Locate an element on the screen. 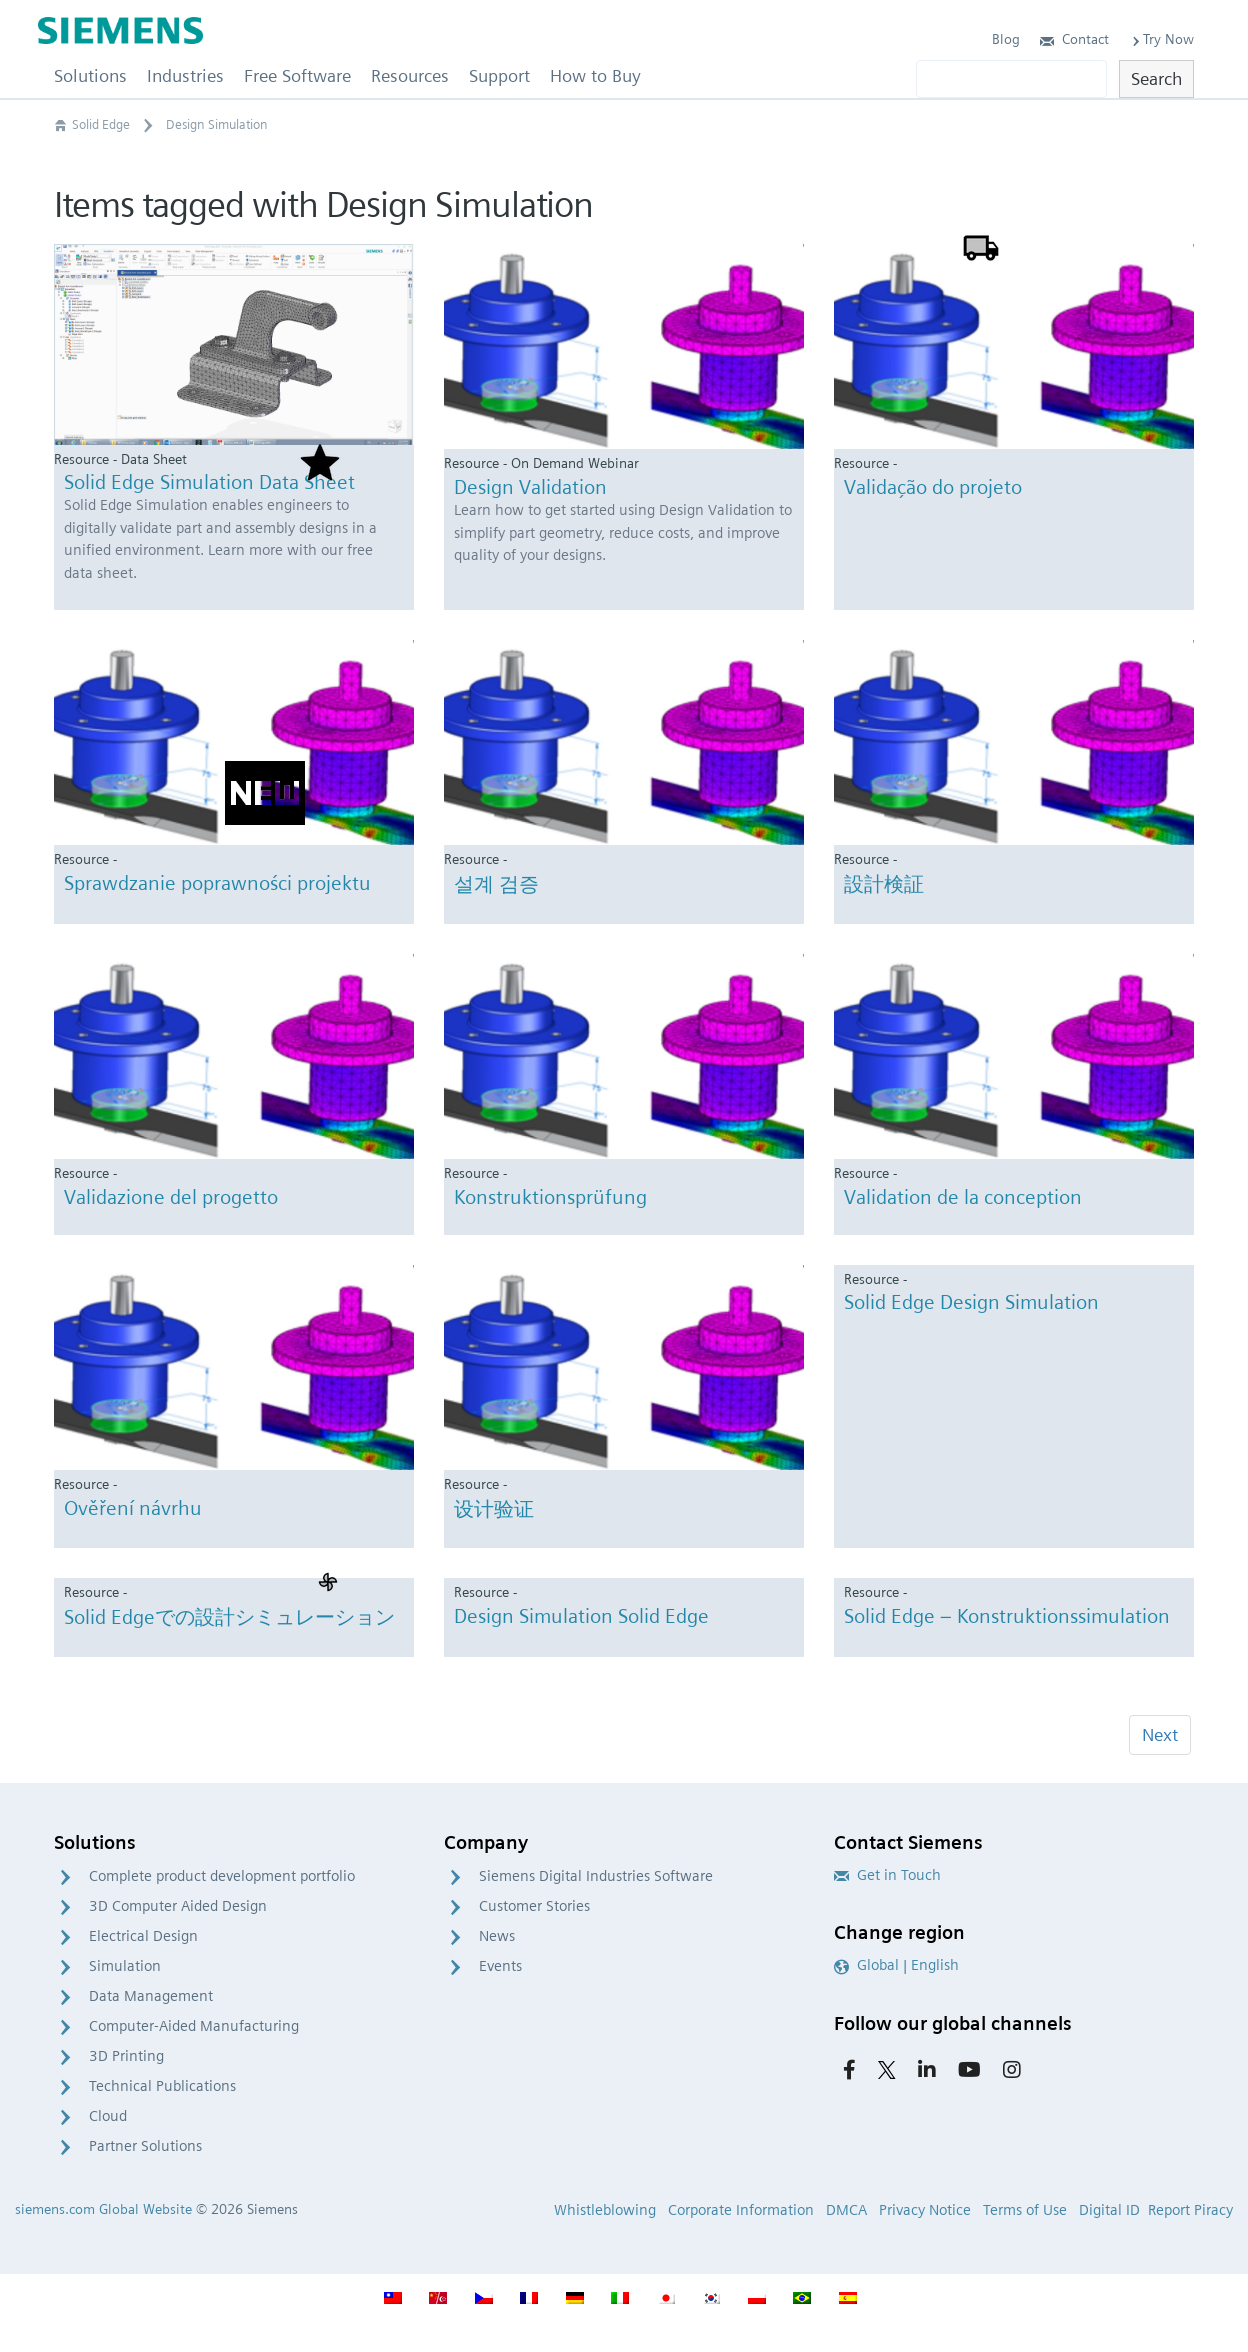 The width and height of the screenshot is (1248, 2352). access toys or games section is located at coordinates (328, 1582).